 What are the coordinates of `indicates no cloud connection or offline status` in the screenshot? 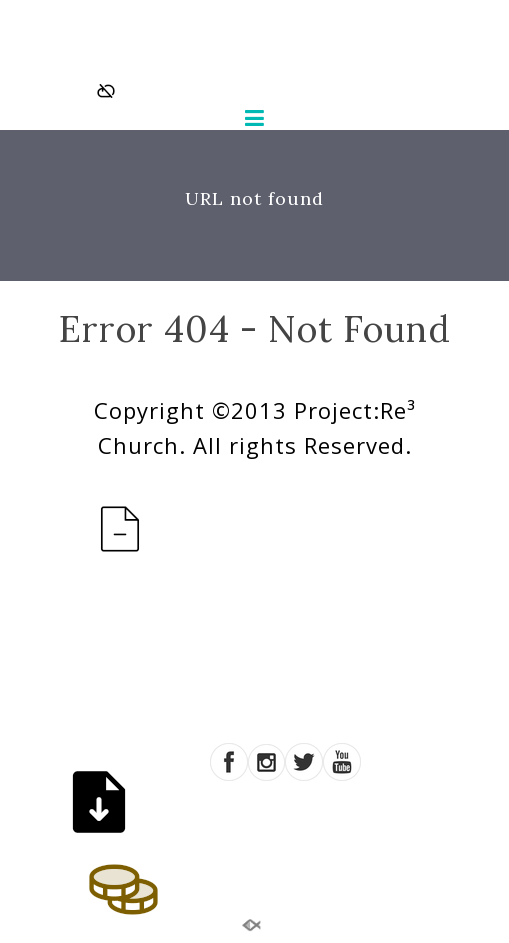 It's located at (106, 91).